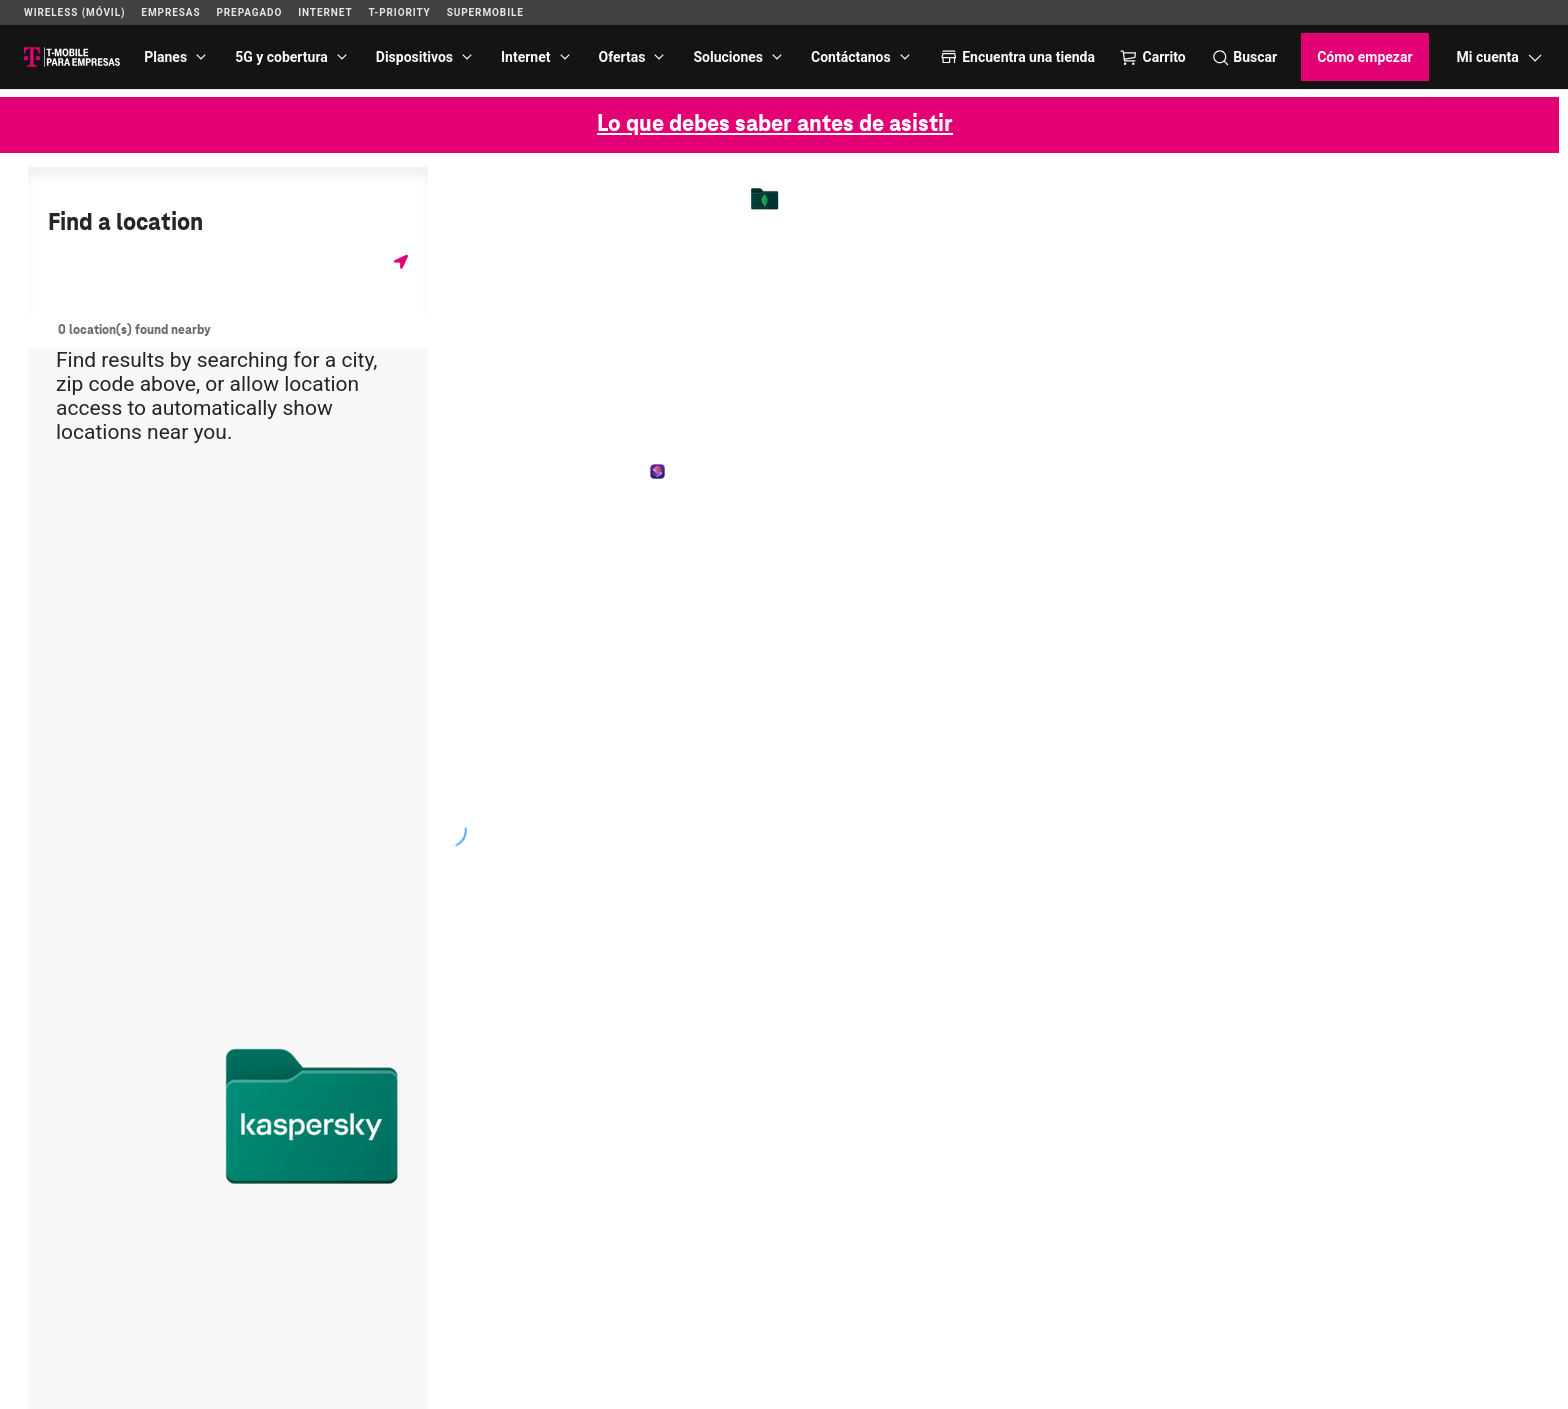  Describe the element at coordinates (764, 199) in the screenshot. I see `open mongodb database files folder` at that location.